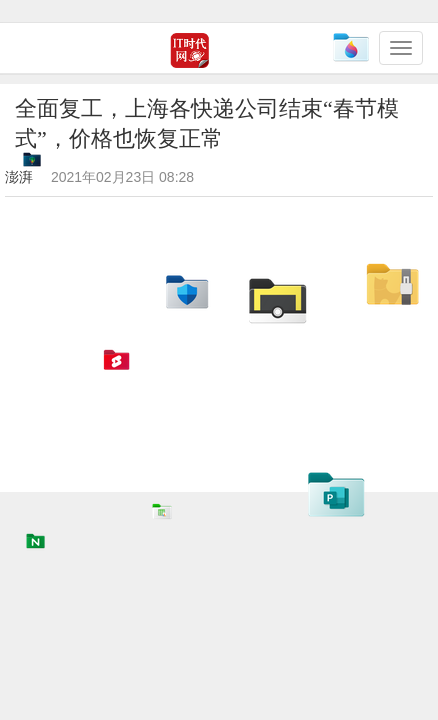  I want to click on open CorelDRAW project files folder, so click(32, 160).